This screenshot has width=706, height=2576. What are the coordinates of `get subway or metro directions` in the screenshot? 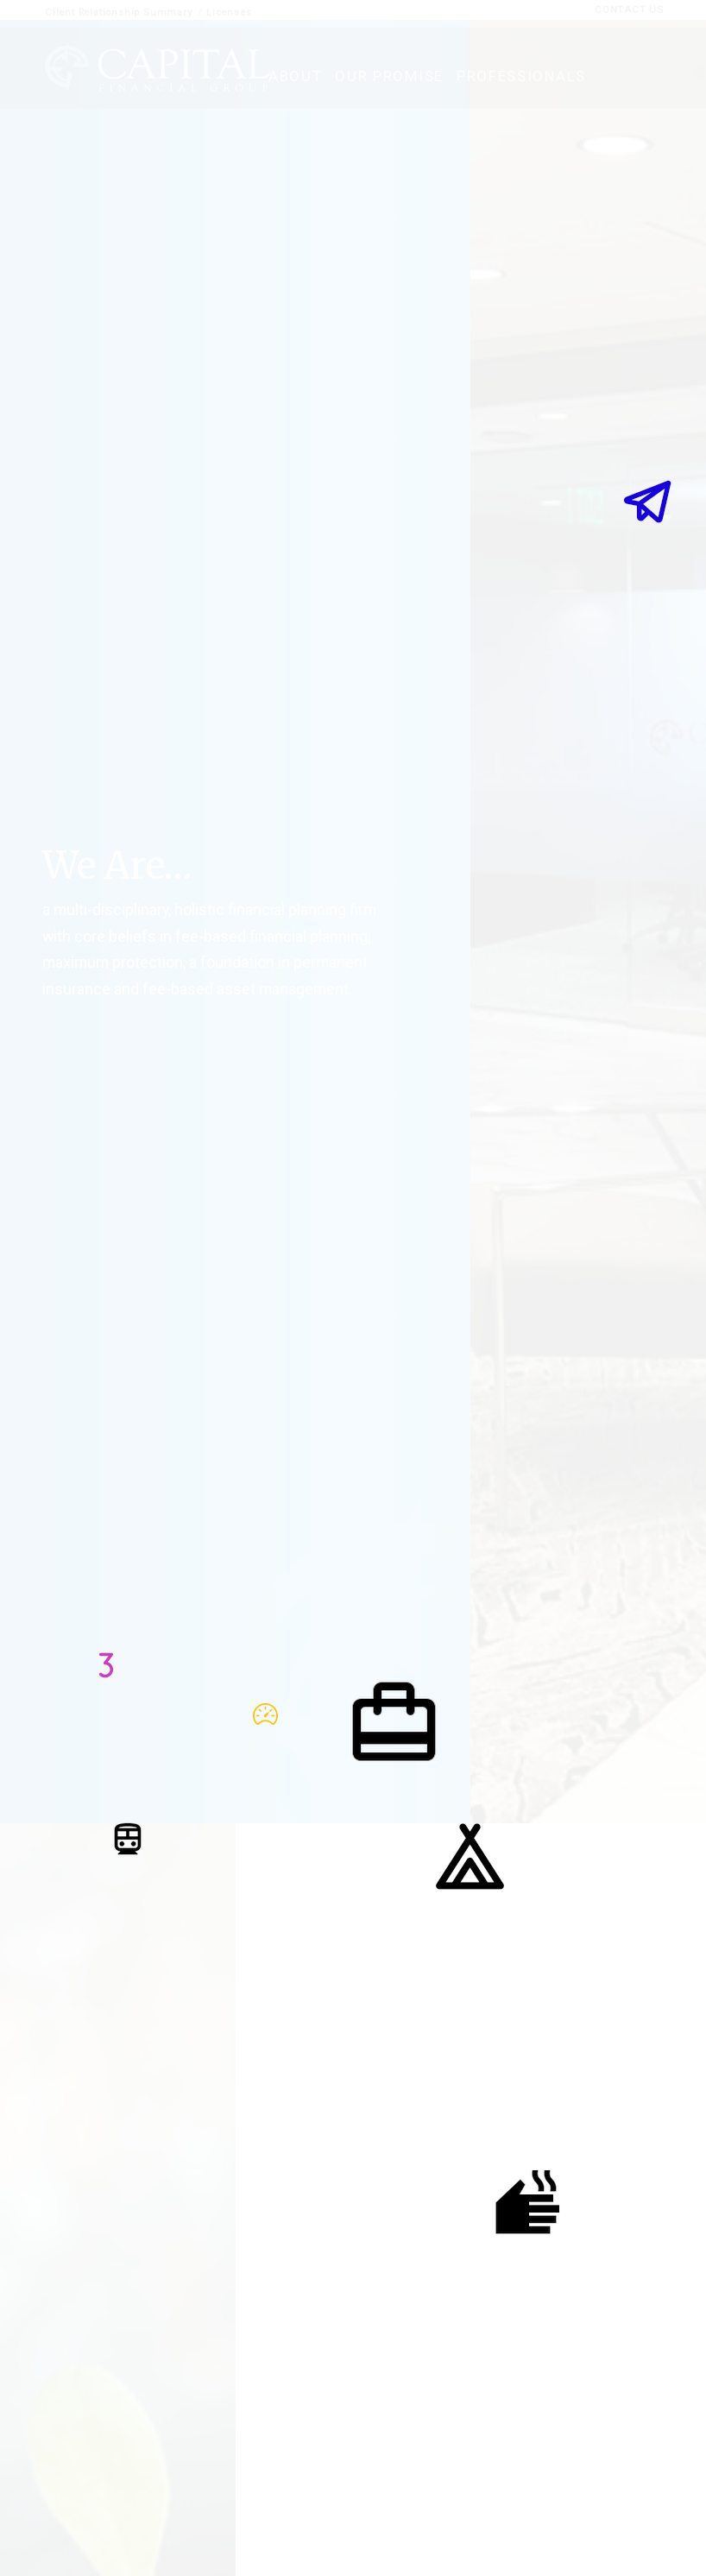 It's located at (128, 1840).